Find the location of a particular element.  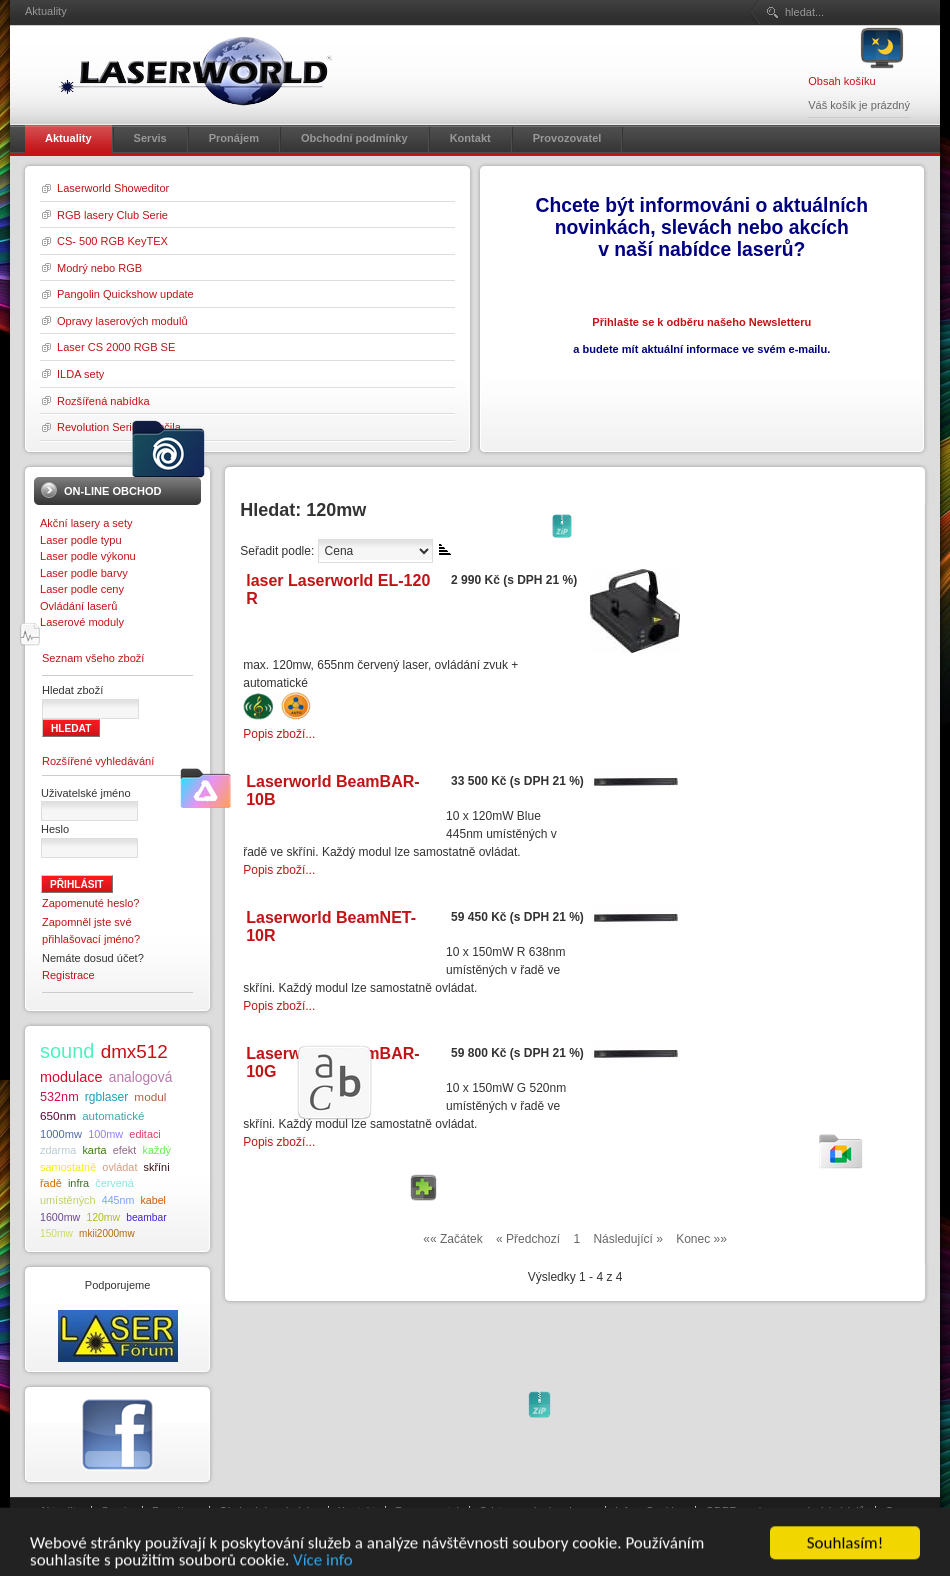

compressed zip archive file is located at coordinates (562, 526).